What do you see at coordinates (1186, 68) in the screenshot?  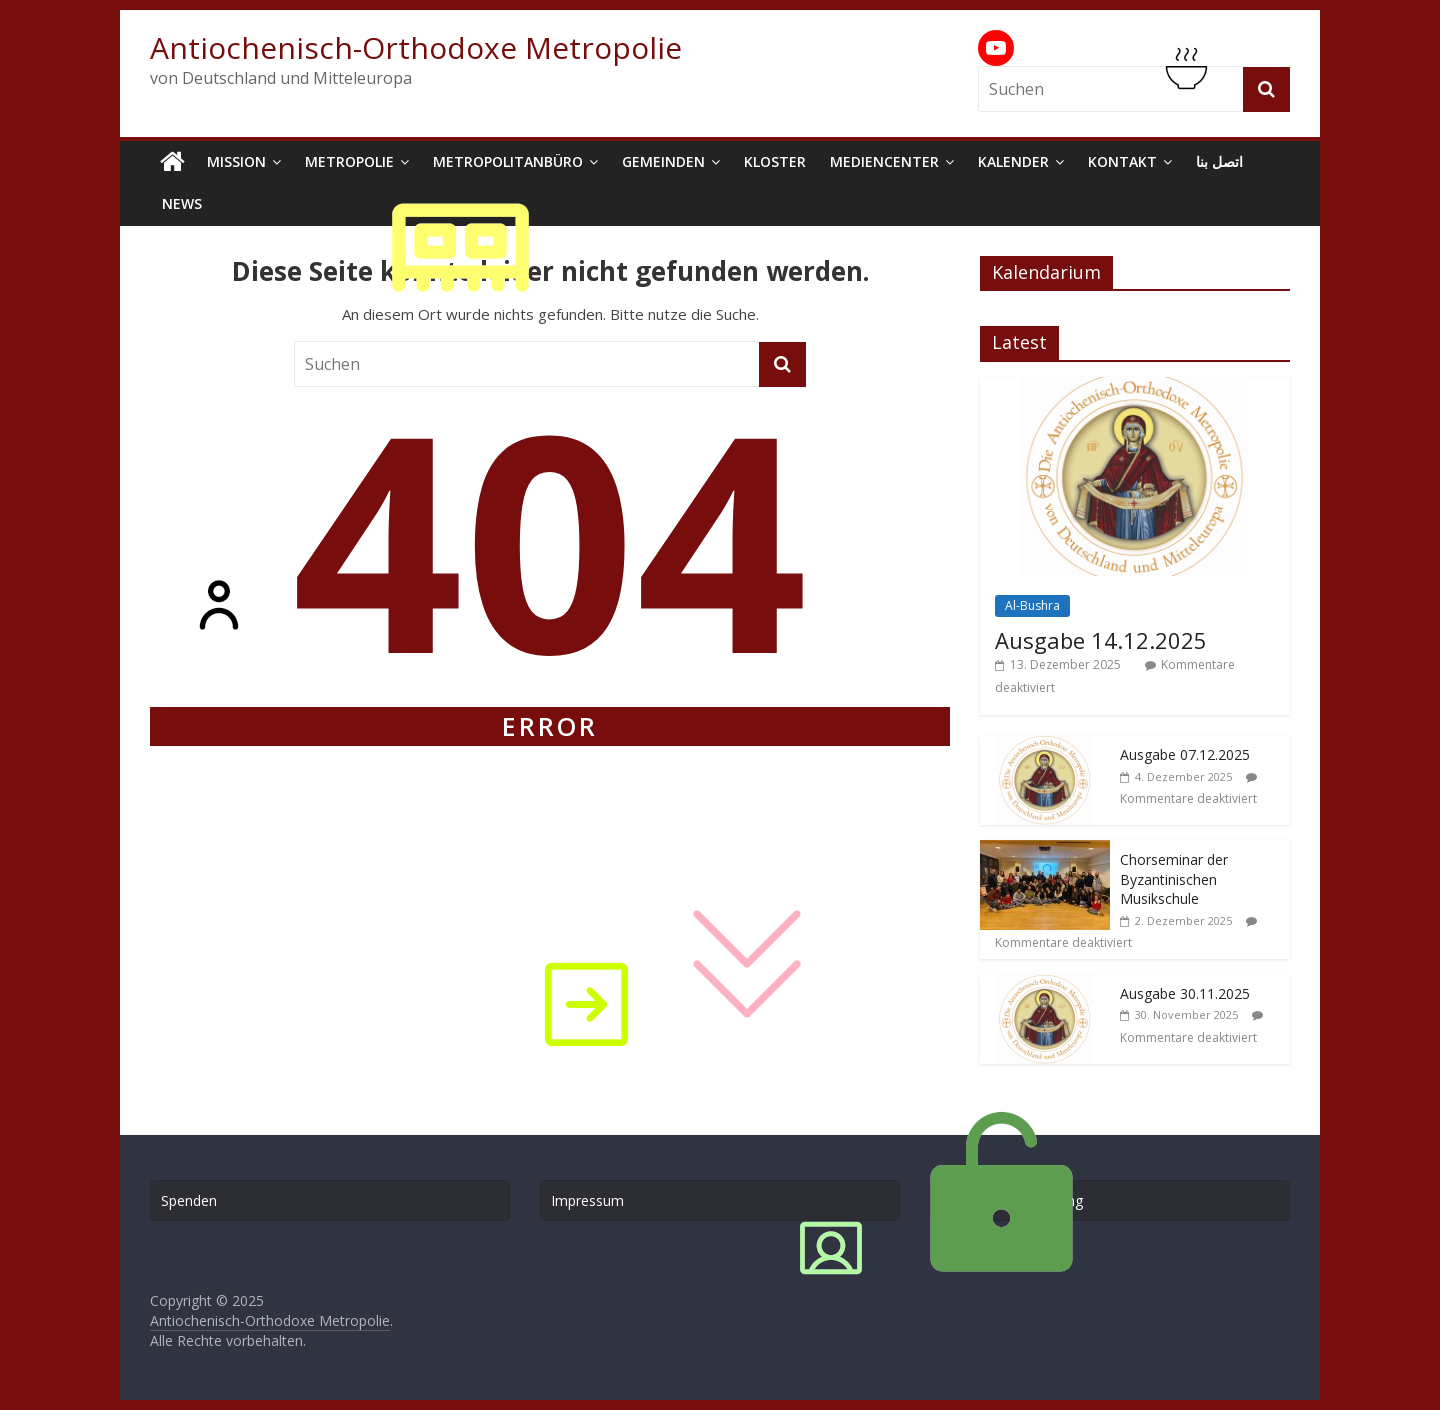 I see `view hot food or soup options` at bounding box center [1186, 68].